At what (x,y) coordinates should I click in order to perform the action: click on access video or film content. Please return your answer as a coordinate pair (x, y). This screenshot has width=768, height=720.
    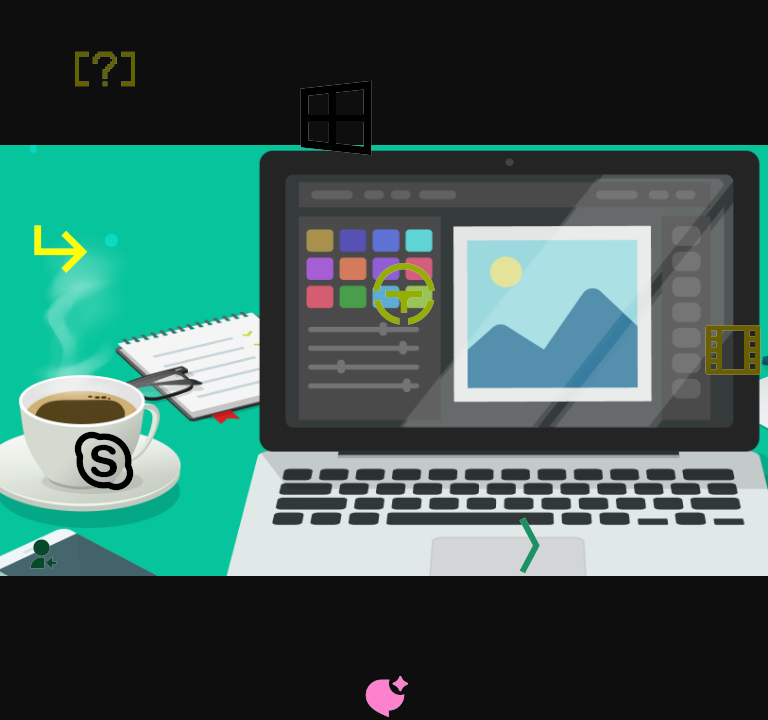
    Looking at the image, I should click on (733, 350).